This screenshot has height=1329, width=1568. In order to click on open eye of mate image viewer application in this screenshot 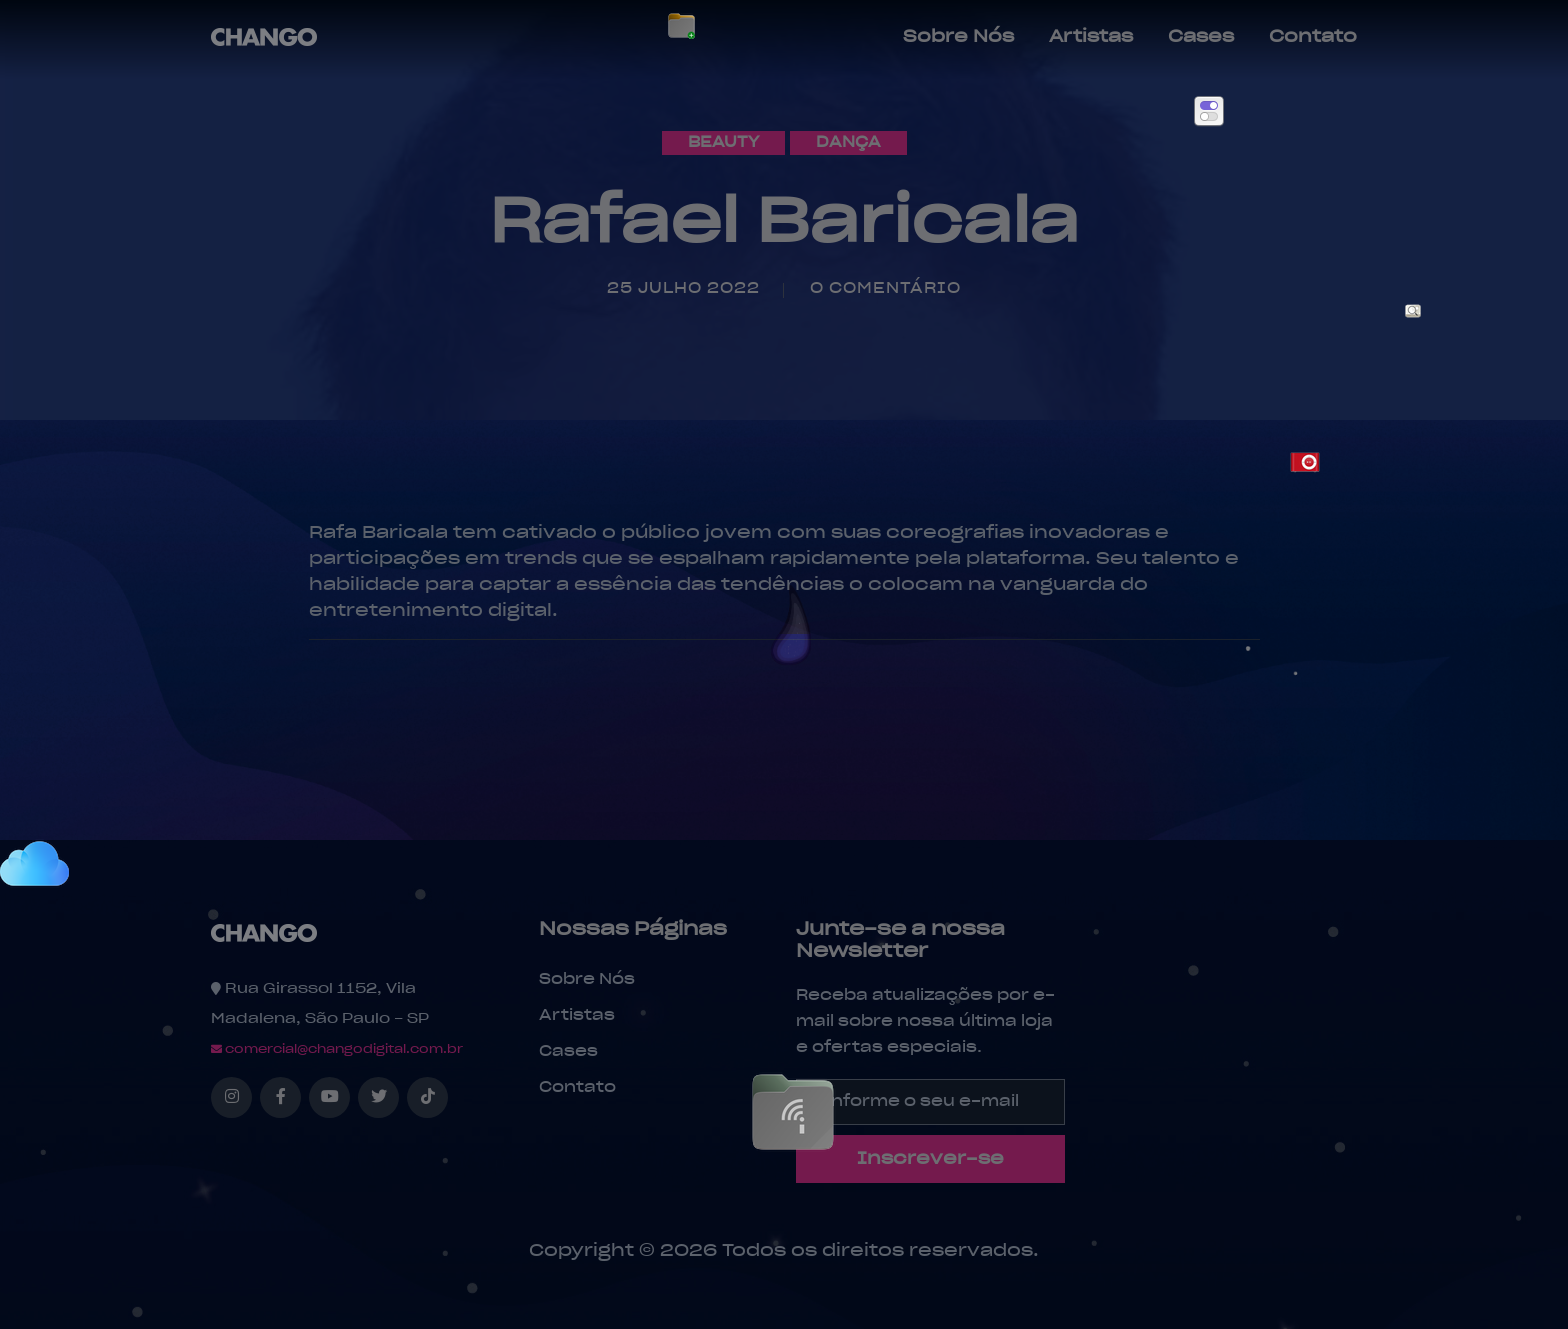, I will do `click(1413, 311)`.